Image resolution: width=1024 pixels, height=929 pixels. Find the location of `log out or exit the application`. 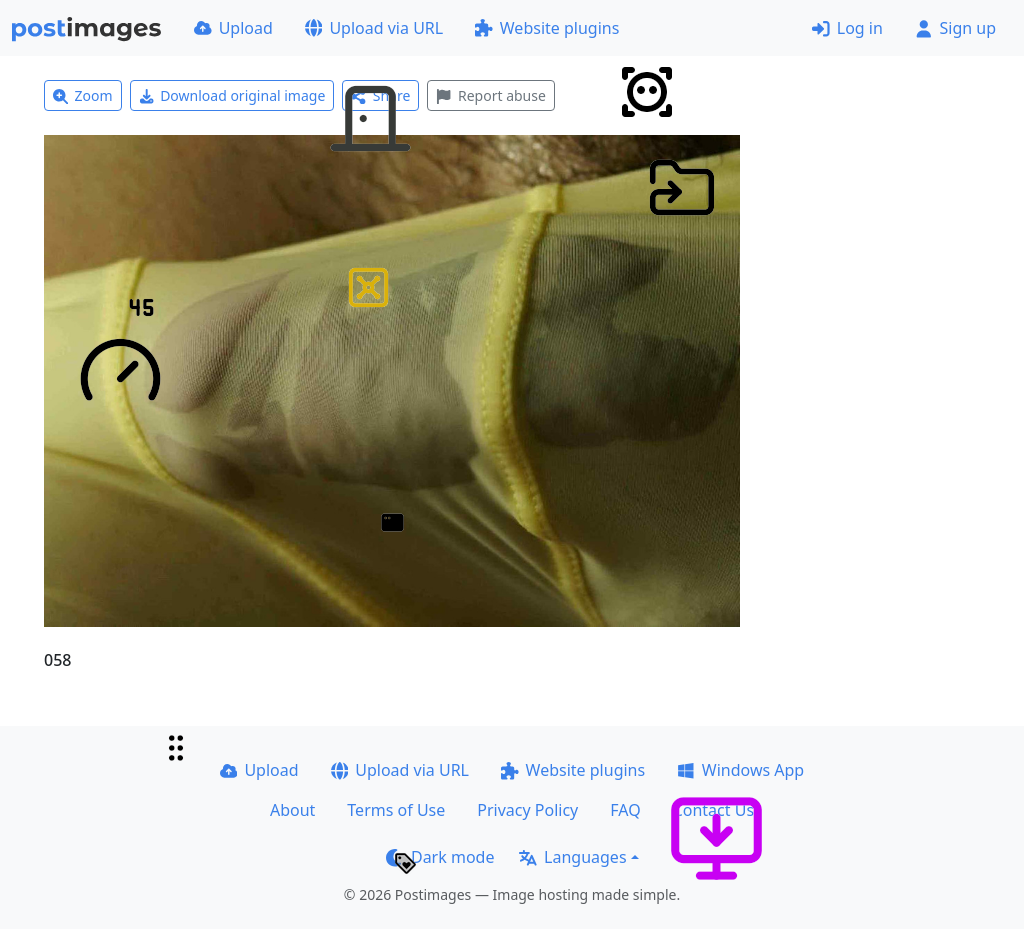

log out or exit the application is located at coordinates (370, 118).